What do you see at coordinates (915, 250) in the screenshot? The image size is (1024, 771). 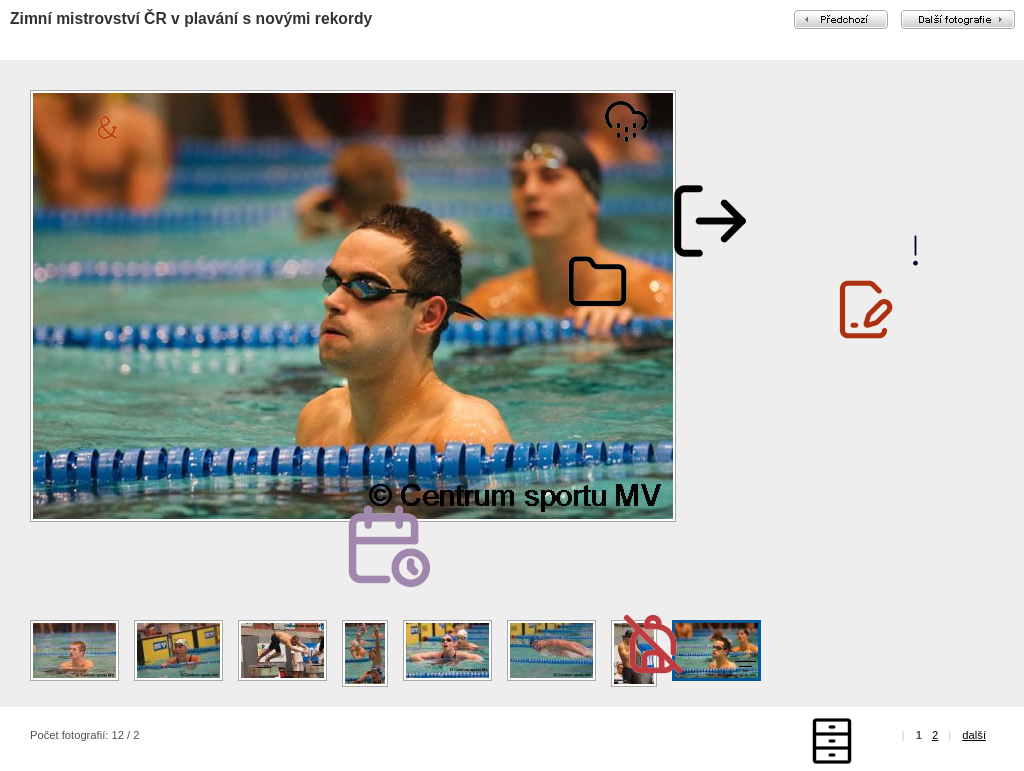 I see `indicates a warning or alert requiring attention` at bounding box center [915, 250].